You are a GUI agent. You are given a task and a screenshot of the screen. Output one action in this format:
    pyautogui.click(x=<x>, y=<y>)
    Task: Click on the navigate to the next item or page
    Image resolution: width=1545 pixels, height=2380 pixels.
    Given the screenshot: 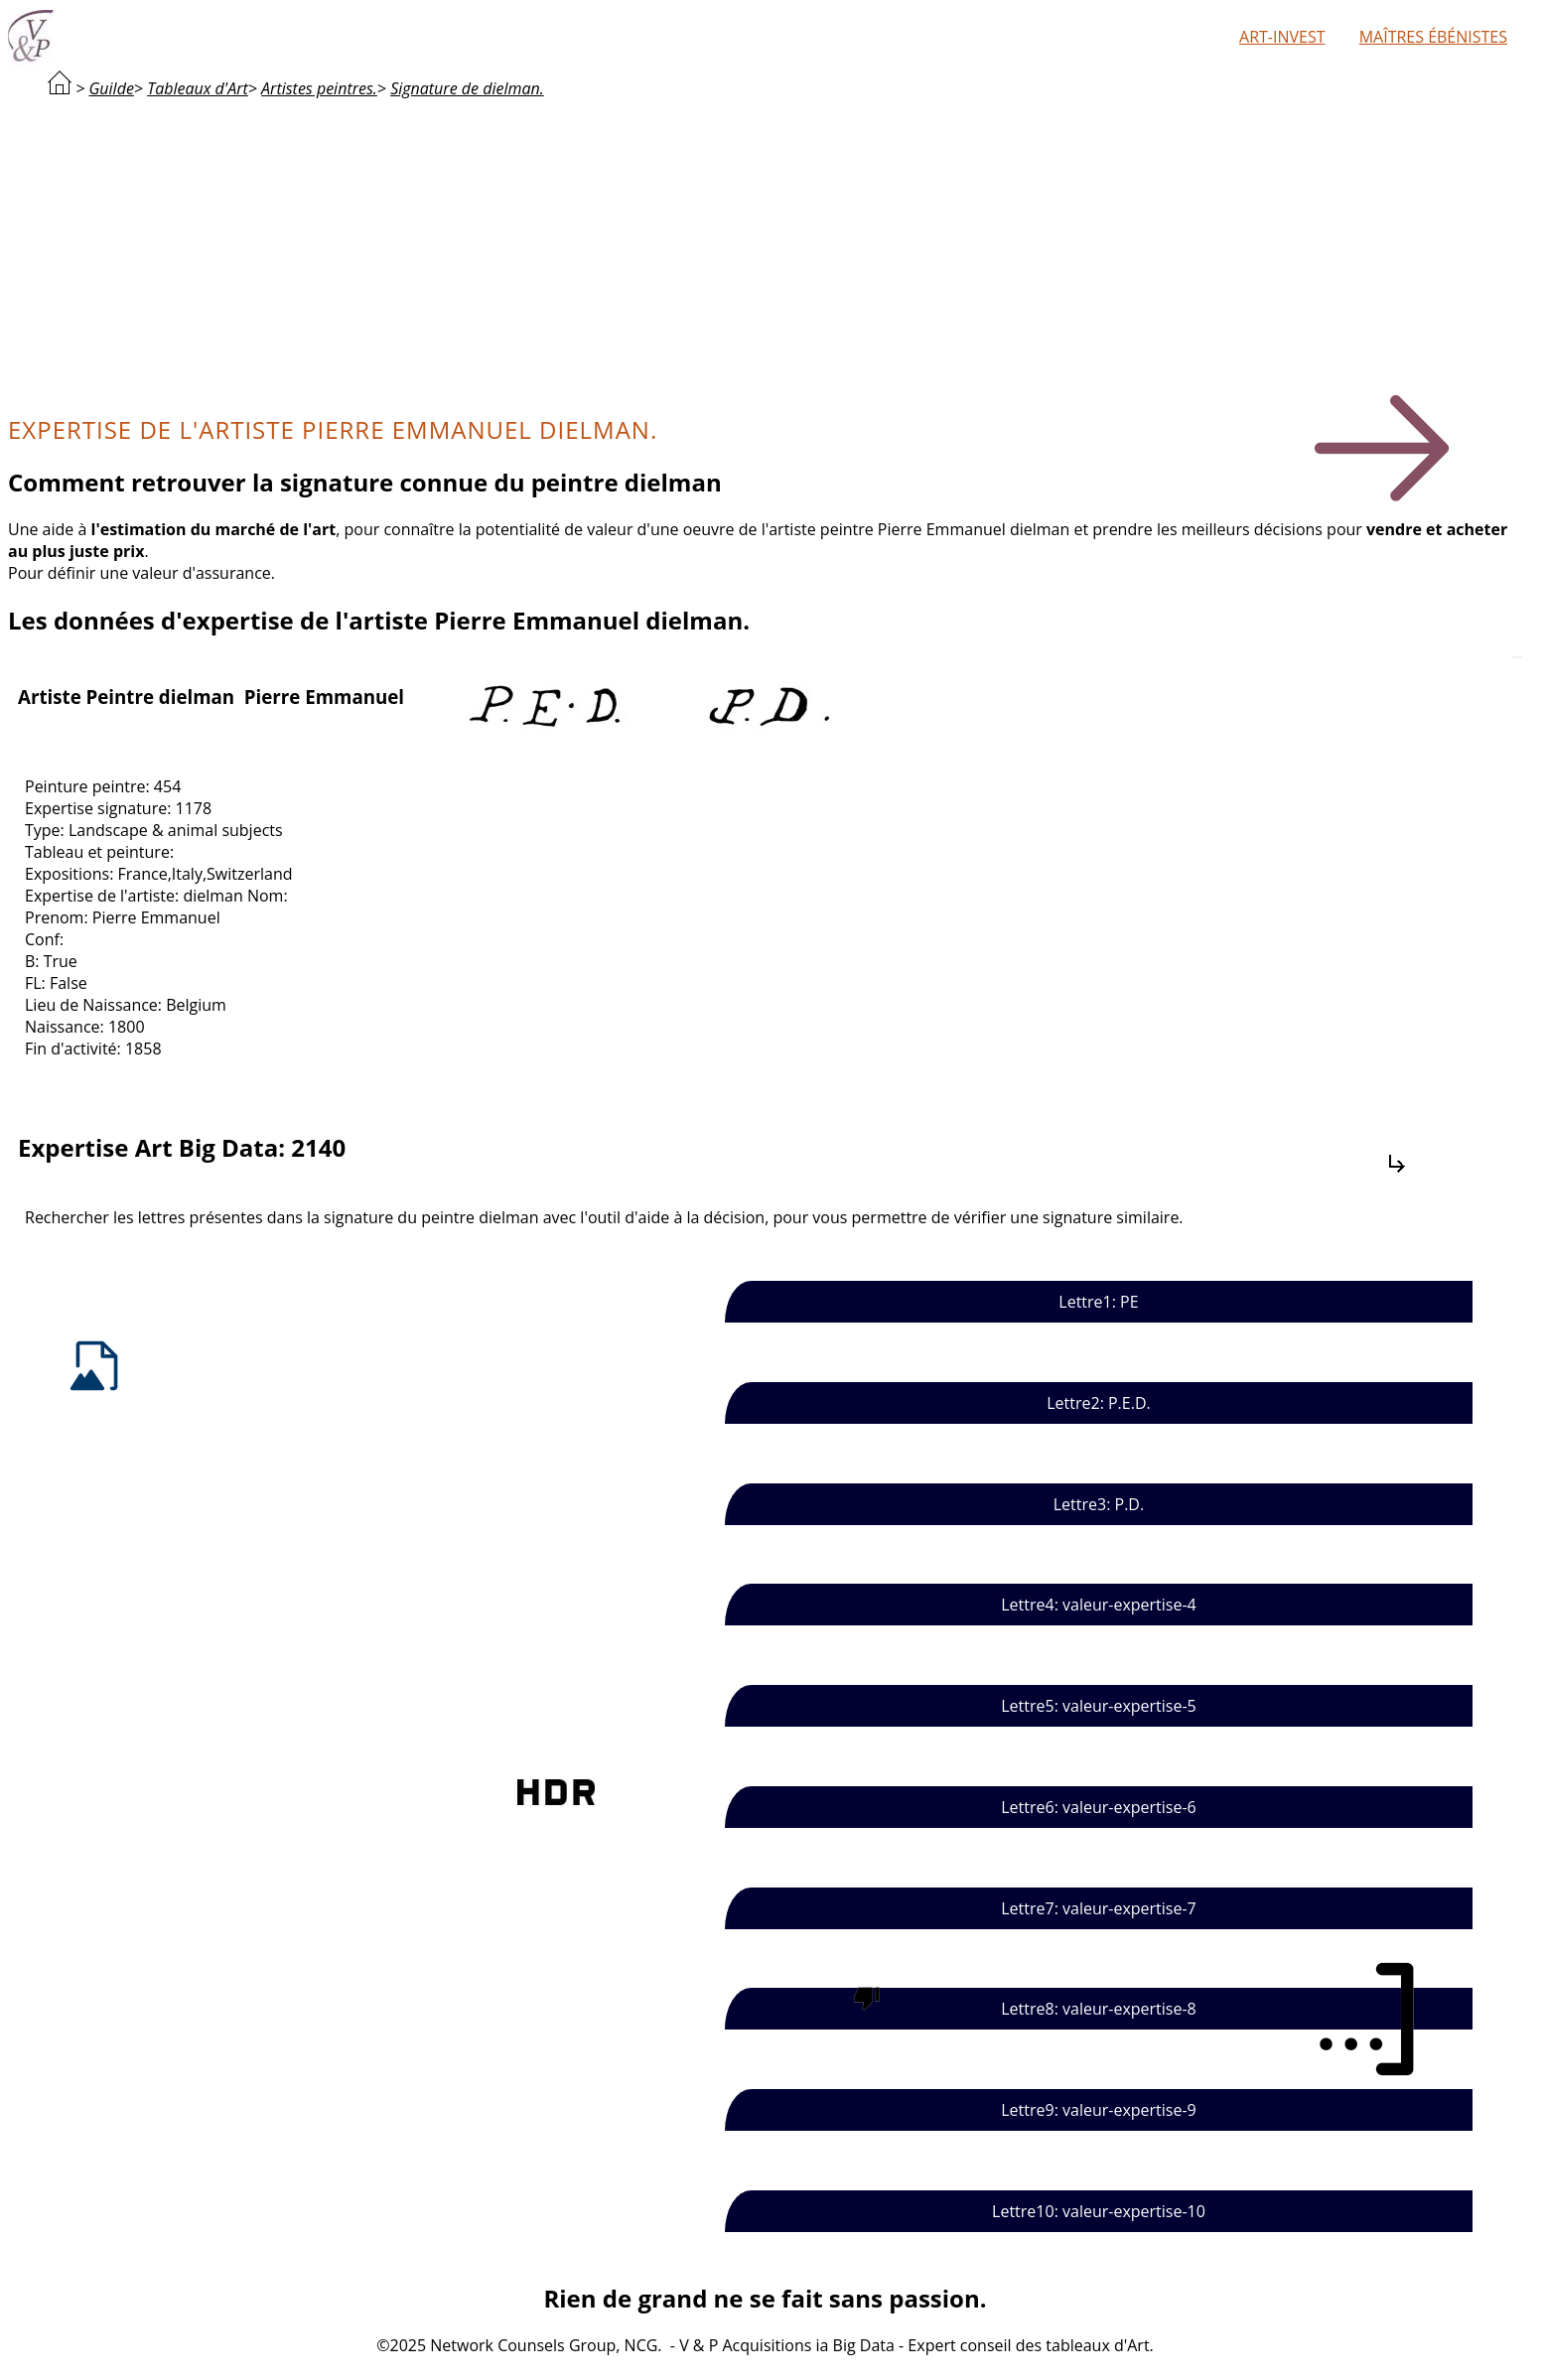 What is the action you would take?
    pyautogui.click(x=1382, y=446)
    